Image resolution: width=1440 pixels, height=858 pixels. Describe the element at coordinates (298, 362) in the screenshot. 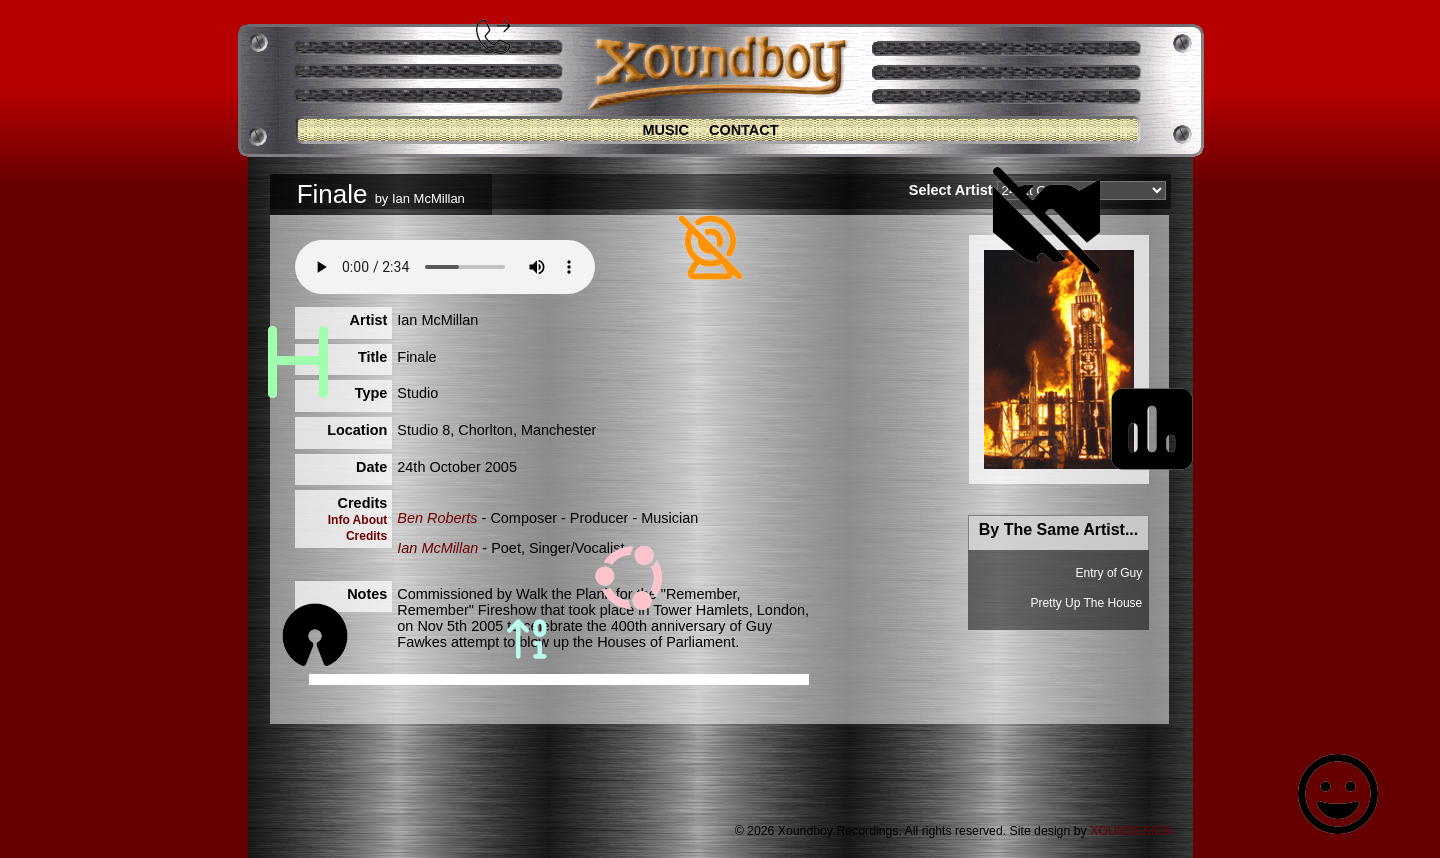

I see `insert a heading in a text editor` at that location.